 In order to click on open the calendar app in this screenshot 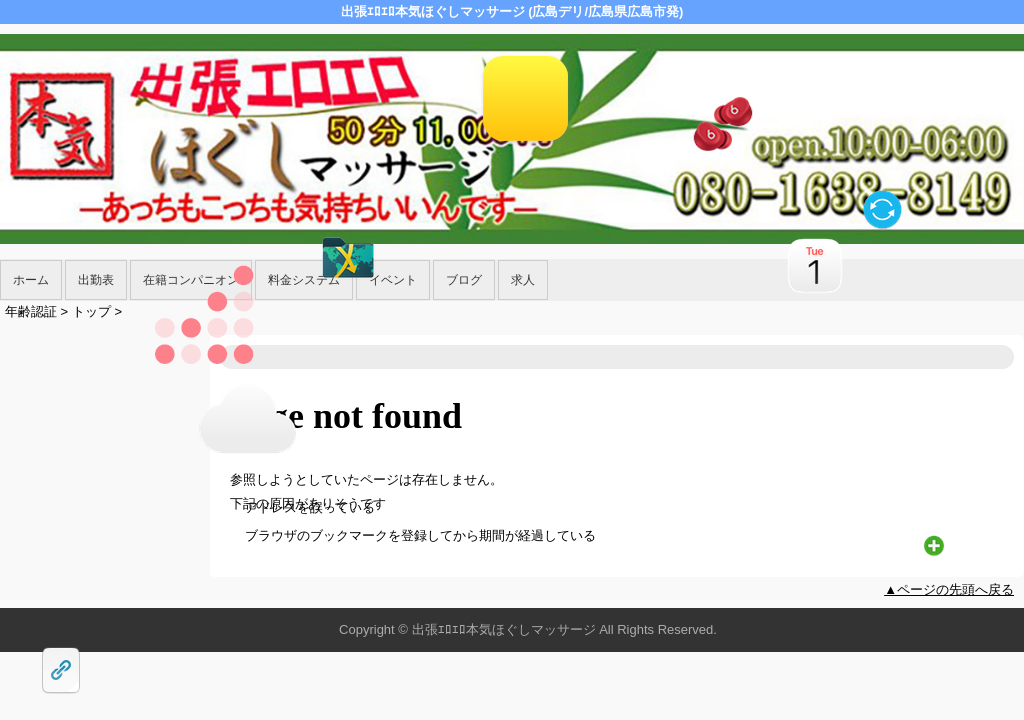, I will do `click(815, 266)`.